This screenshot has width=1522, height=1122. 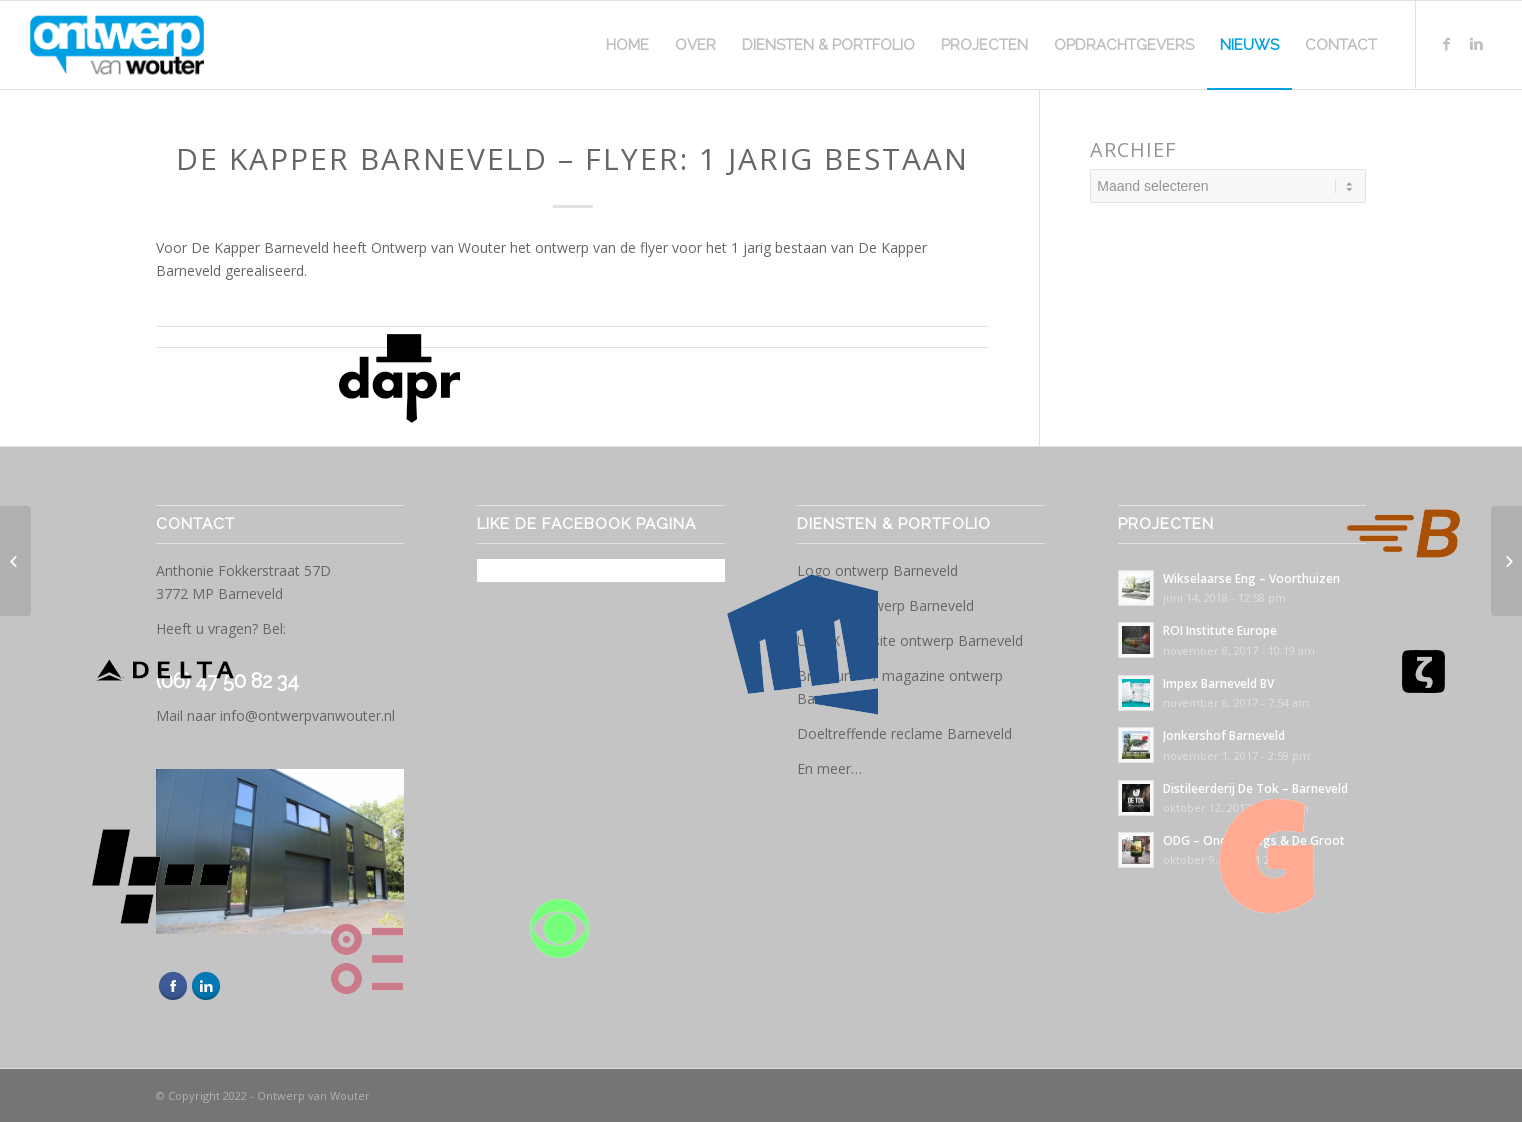 I want to click on riot games logo, so click(x=802, y=644).